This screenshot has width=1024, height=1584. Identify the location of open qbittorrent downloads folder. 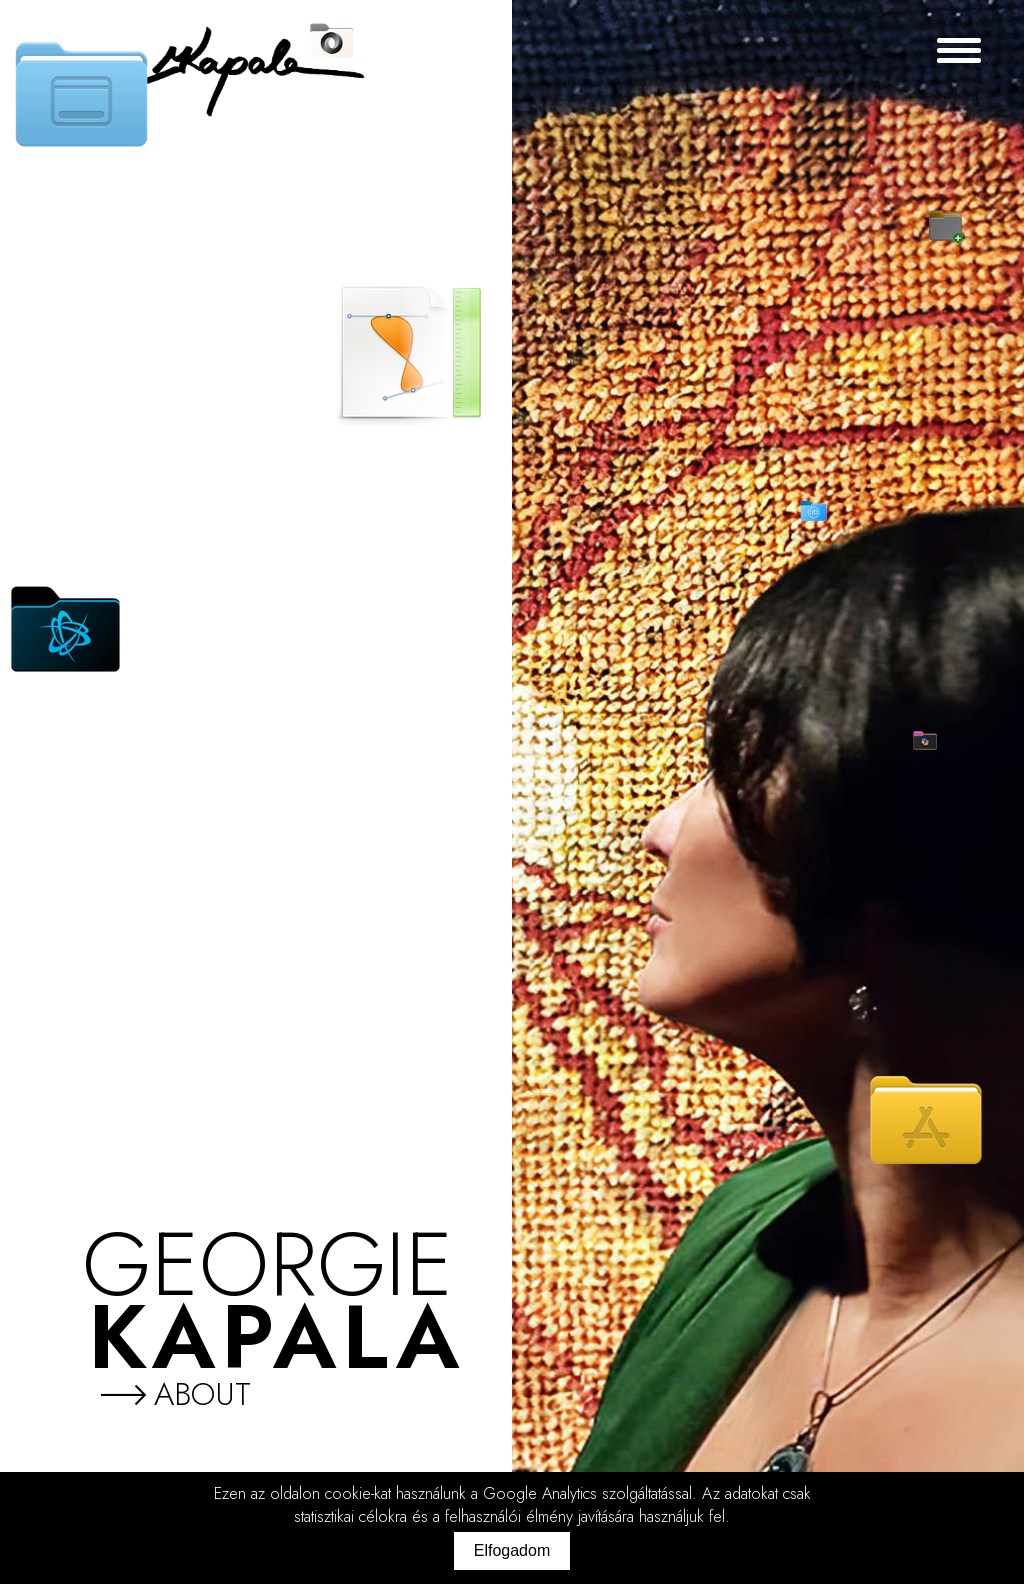
(813, 511).